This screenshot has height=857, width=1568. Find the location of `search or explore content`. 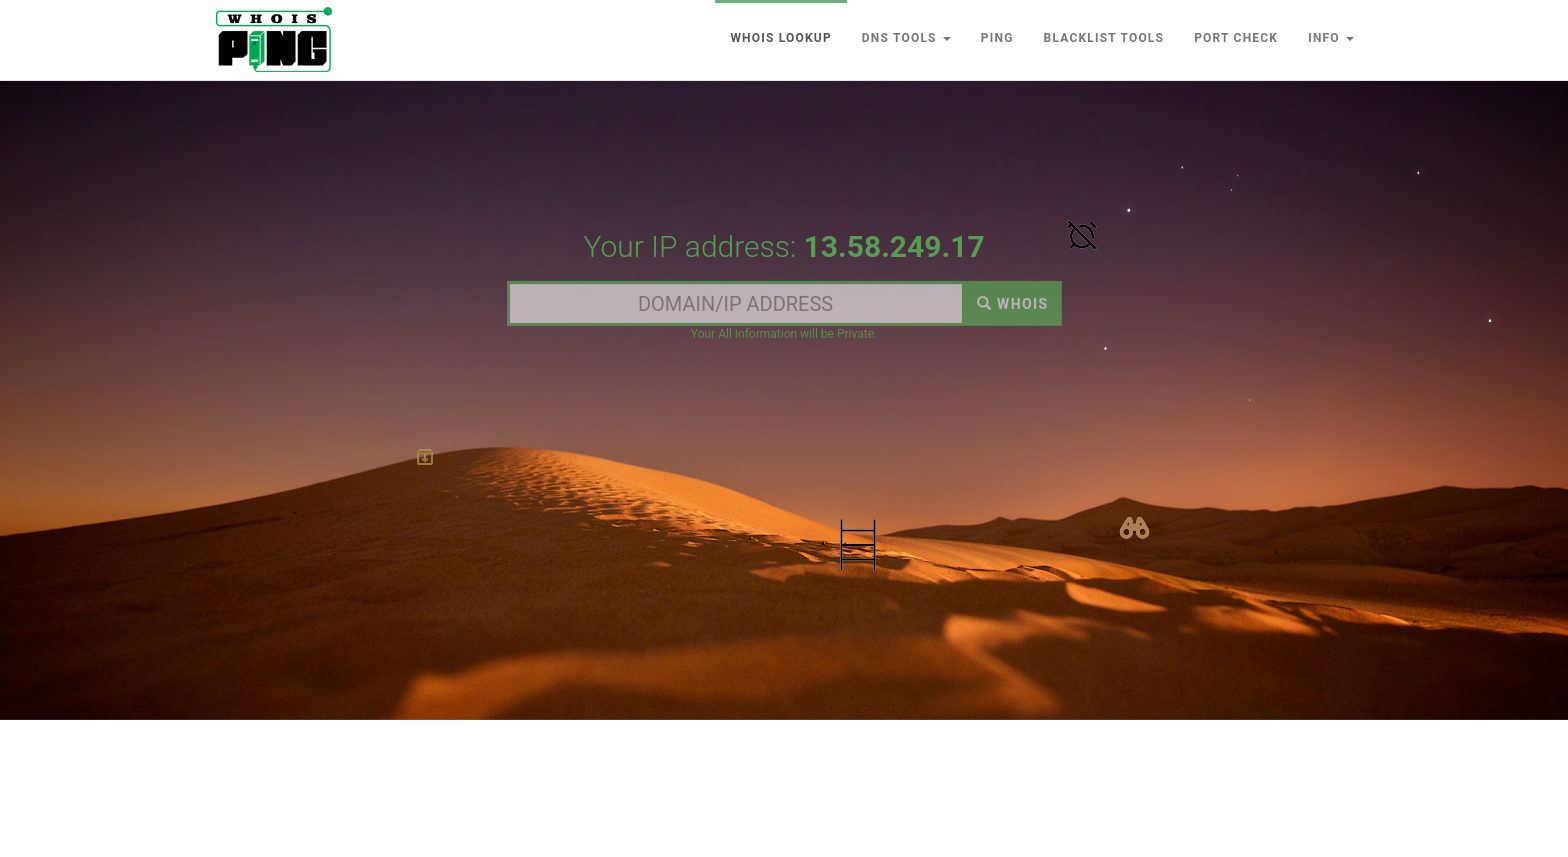

search or explore content is located at coordinates (1134, 525).